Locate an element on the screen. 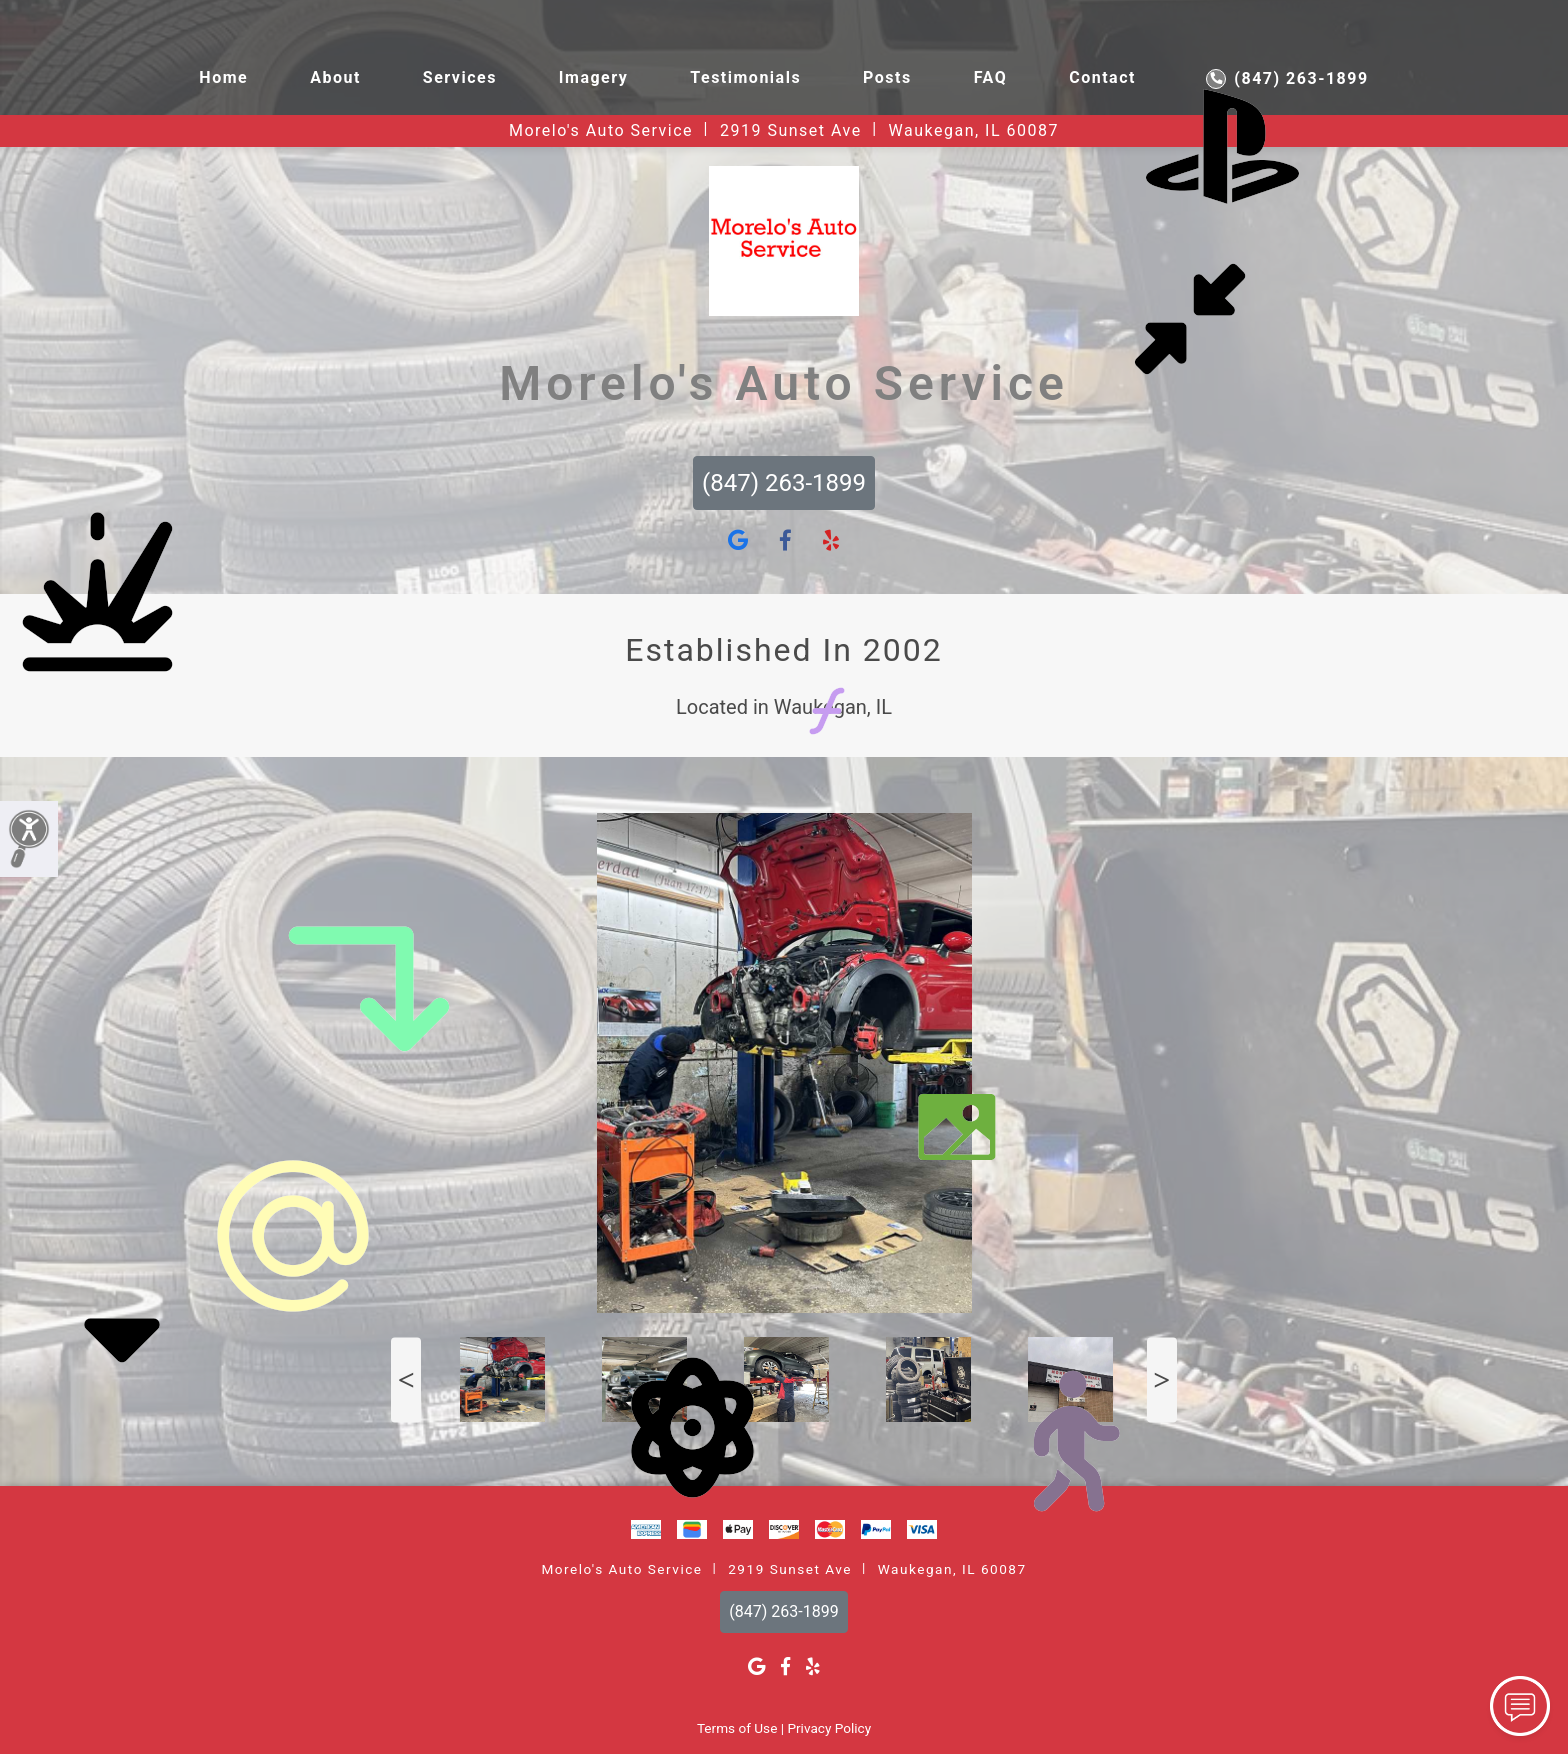  compress or minimize content is located at coordinates (1190, 319).